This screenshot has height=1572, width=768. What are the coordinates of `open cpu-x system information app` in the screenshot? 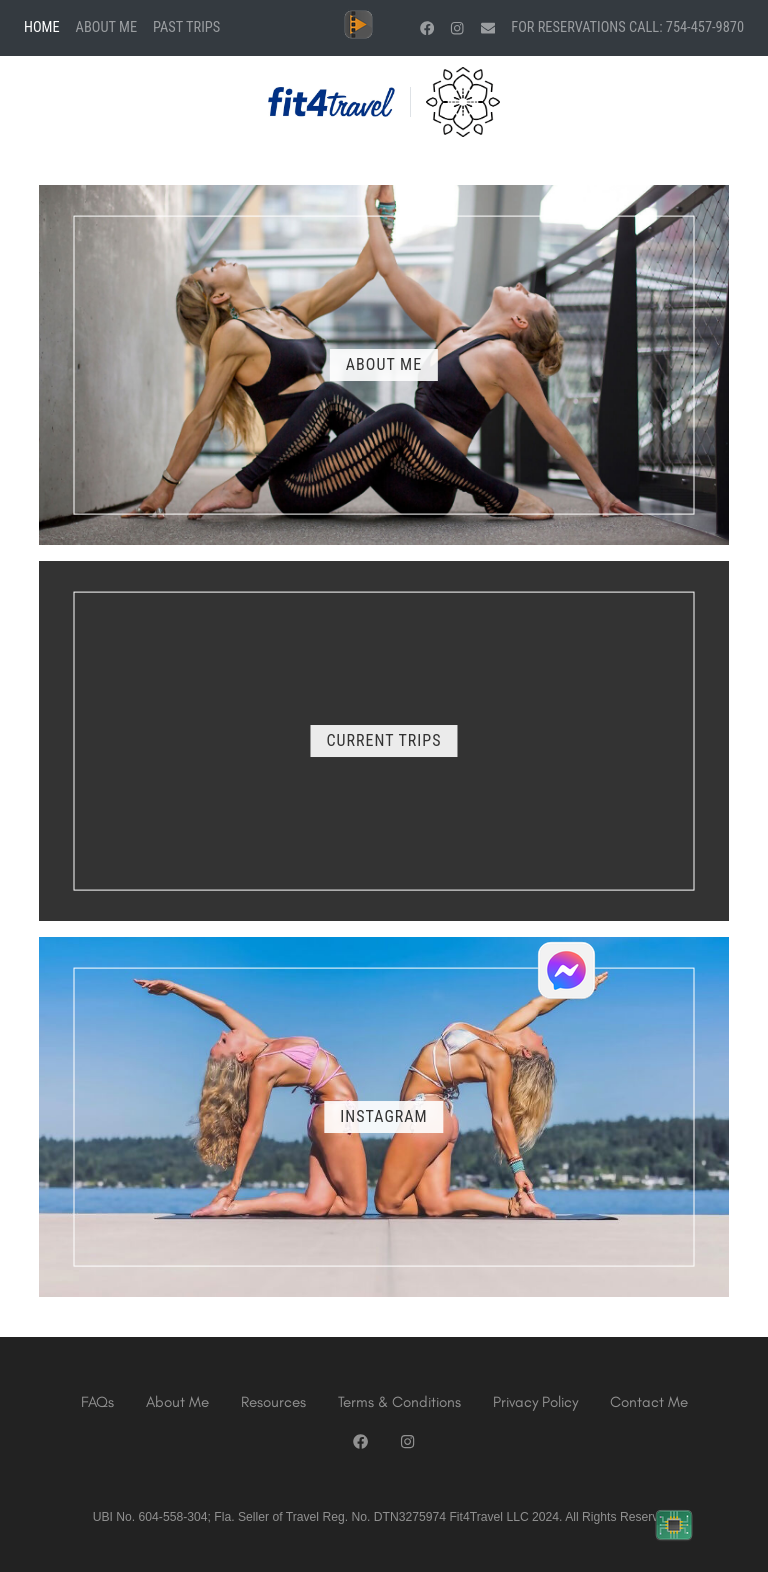 It's located at (674, 1525).